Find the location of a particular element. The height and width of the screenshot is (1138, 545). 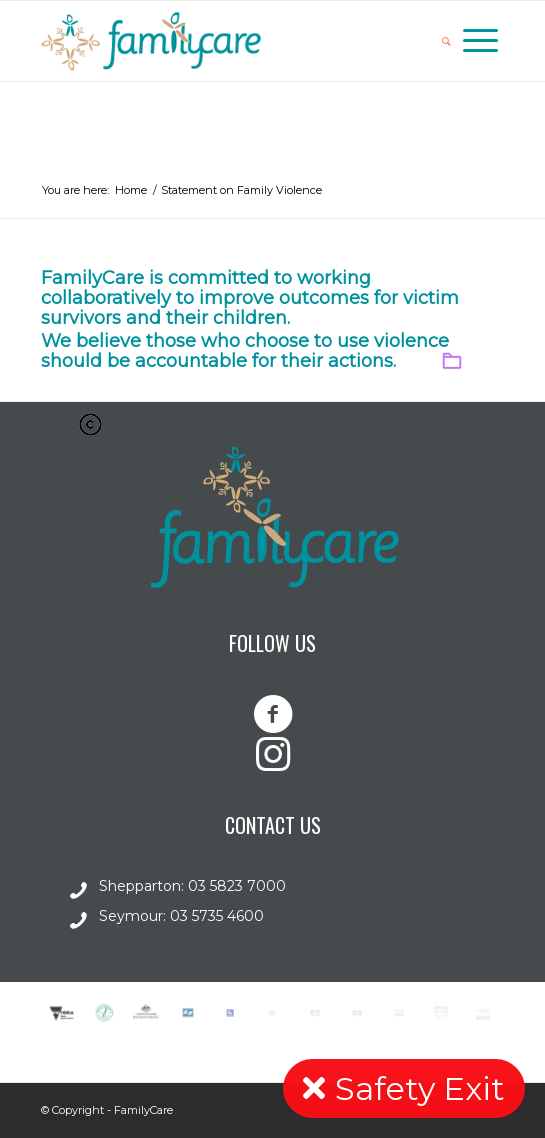

indicates copyrighted content is located at coordinates (90, 424).